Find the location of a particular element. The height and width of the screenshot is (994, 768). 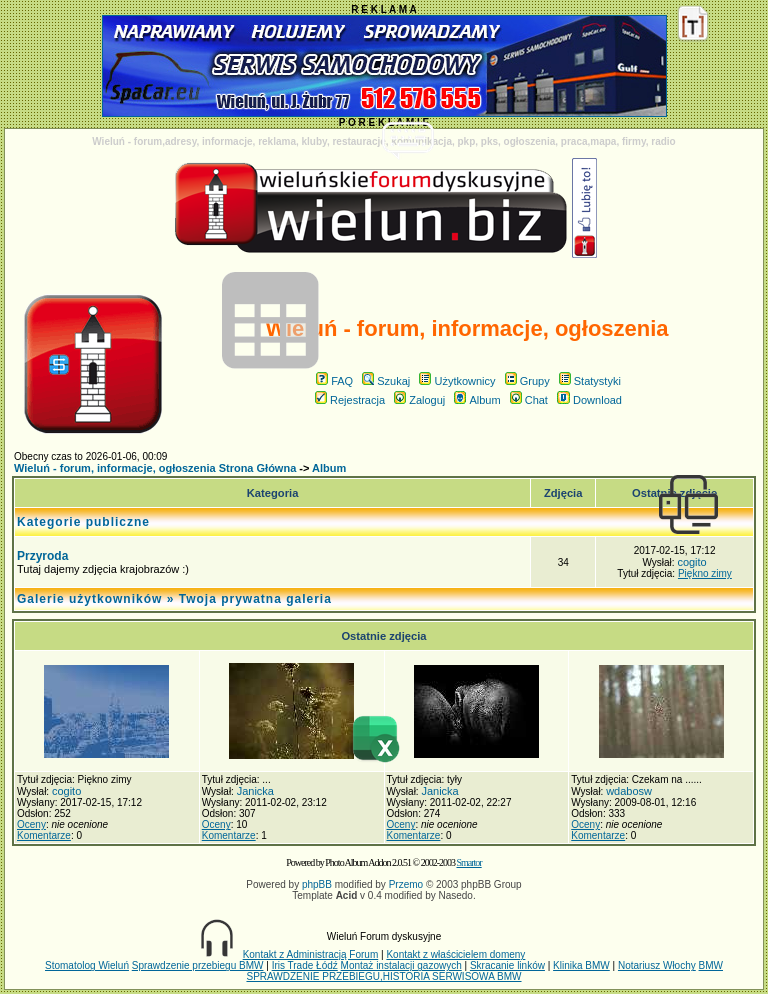

configure windows file sharing settings is located at coordinates (59, 365).